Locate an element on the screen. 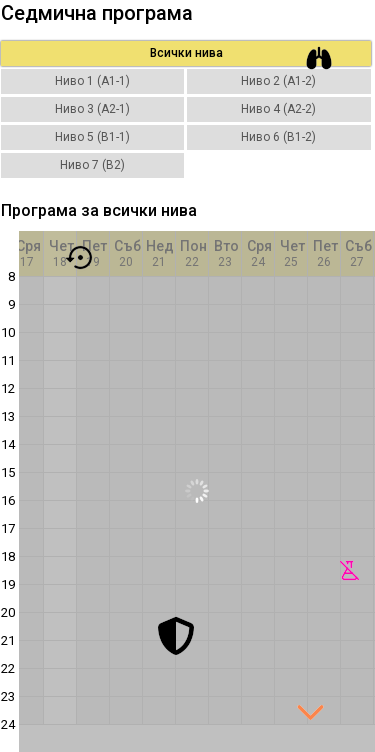 This screenshot has height=752, width=375. restore settings to a previous backup is located at coordinates (80, 257).